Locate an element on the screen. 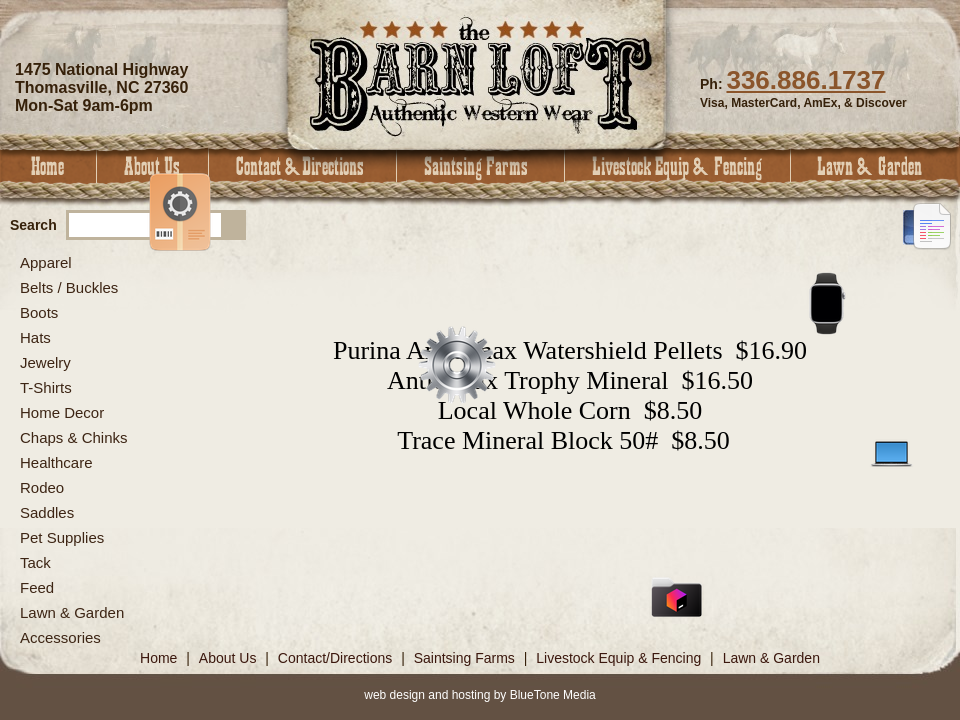  indicates package manager is processing is located at coordinates (180, 212).